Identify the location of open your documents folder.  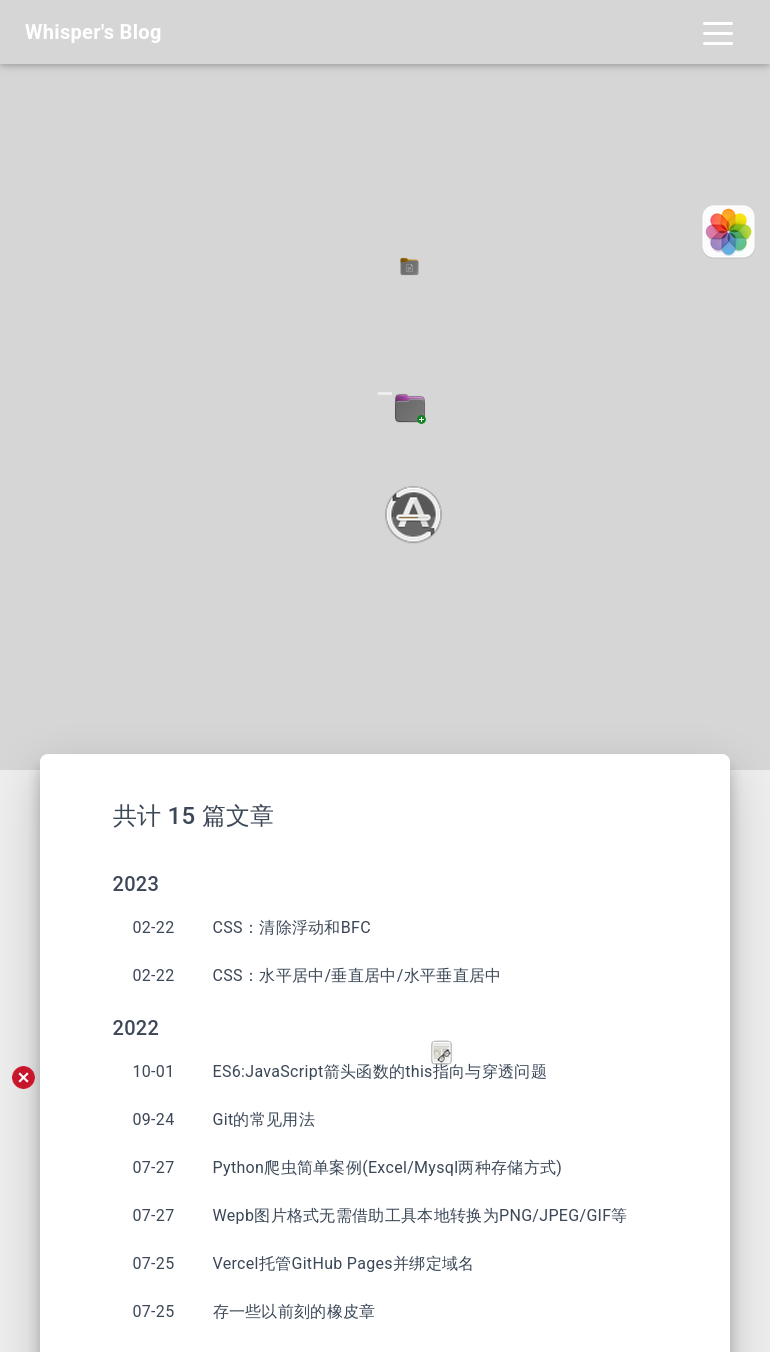
(409, 266).